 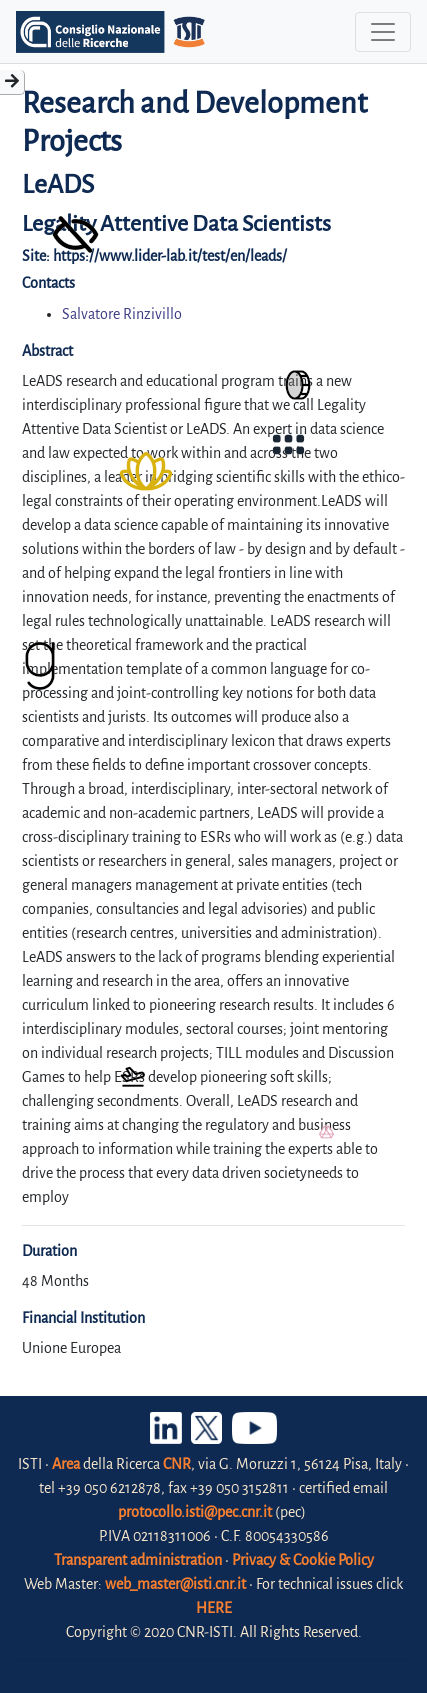 I want to click on access meditation or mindfulness features, so click(x=146, y=473).